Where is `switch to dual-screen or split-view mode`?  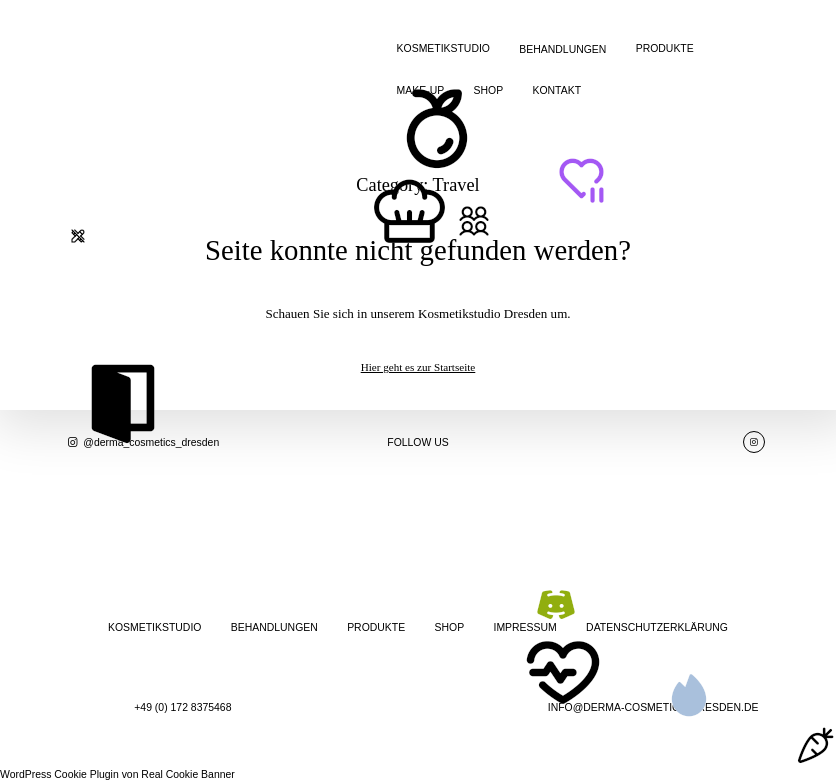
switch to dual-screen or split-view mode is located at coordinates (123, 400).